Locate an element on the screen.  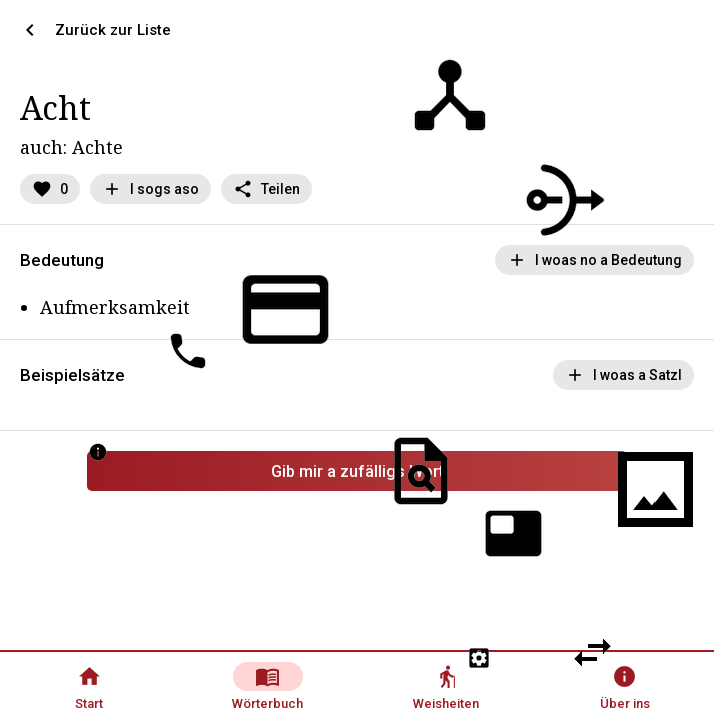
network address translation settings is located at coordinates (566, 200).